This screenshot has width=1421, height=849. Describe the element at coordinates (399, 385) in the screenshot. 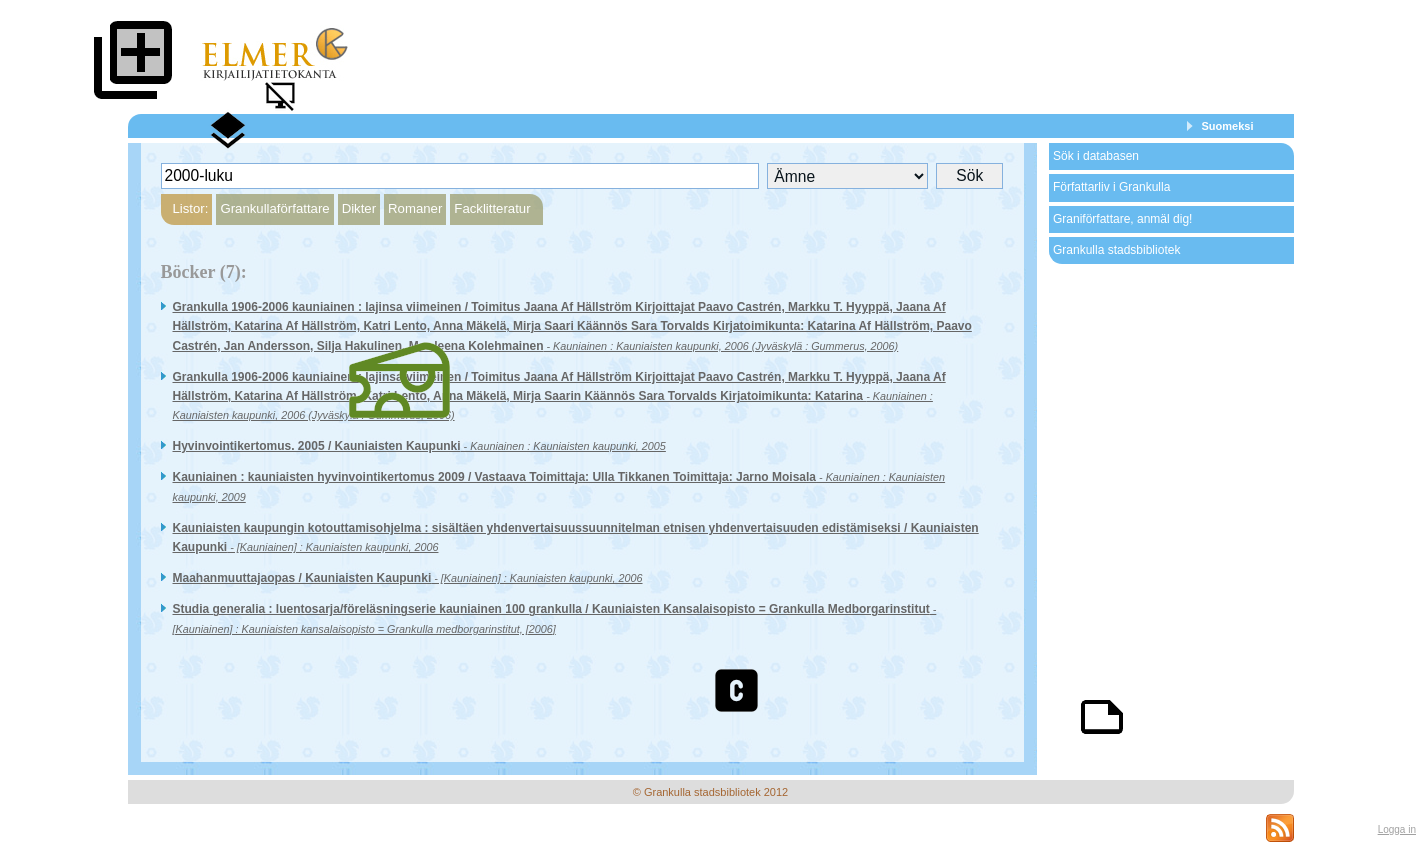

I see `cheese or dairy product category` at that location.